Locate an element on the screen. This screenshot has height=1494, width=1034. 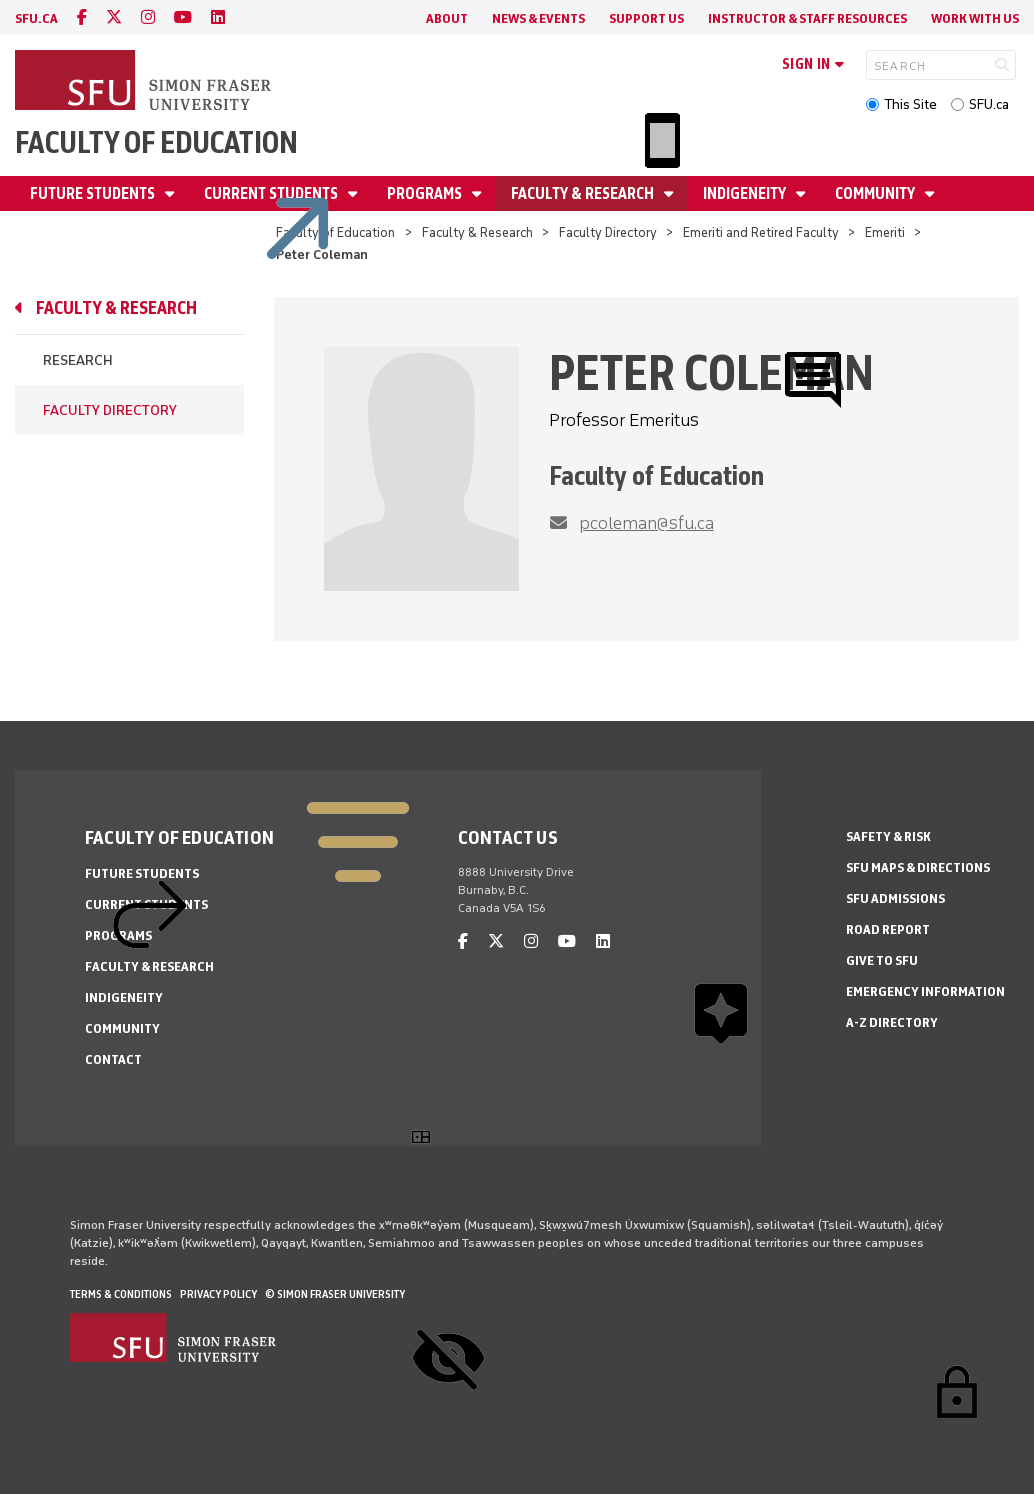
view bento box or meal options is located at coordinates (421, 1137).